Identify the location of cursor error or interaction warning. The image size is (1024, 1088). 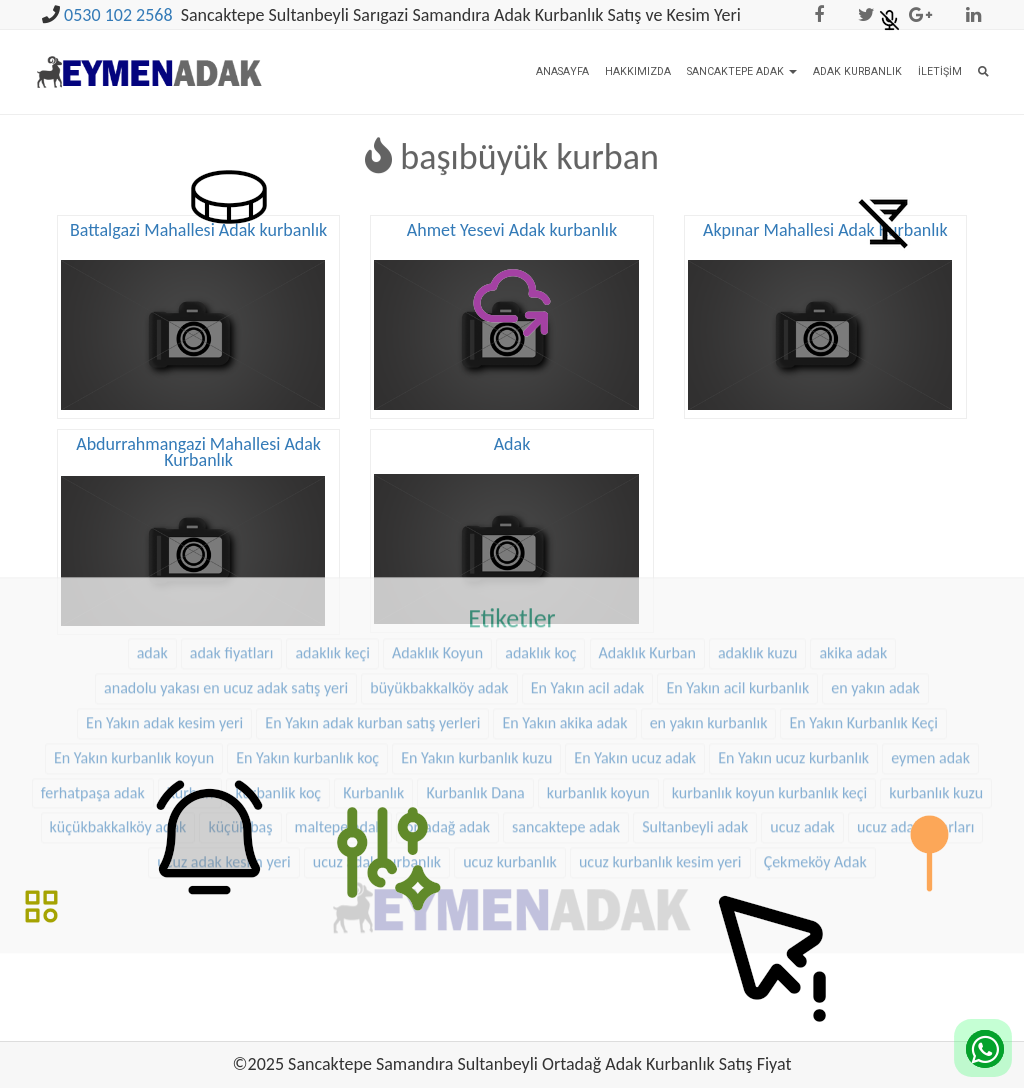
(775, 952).